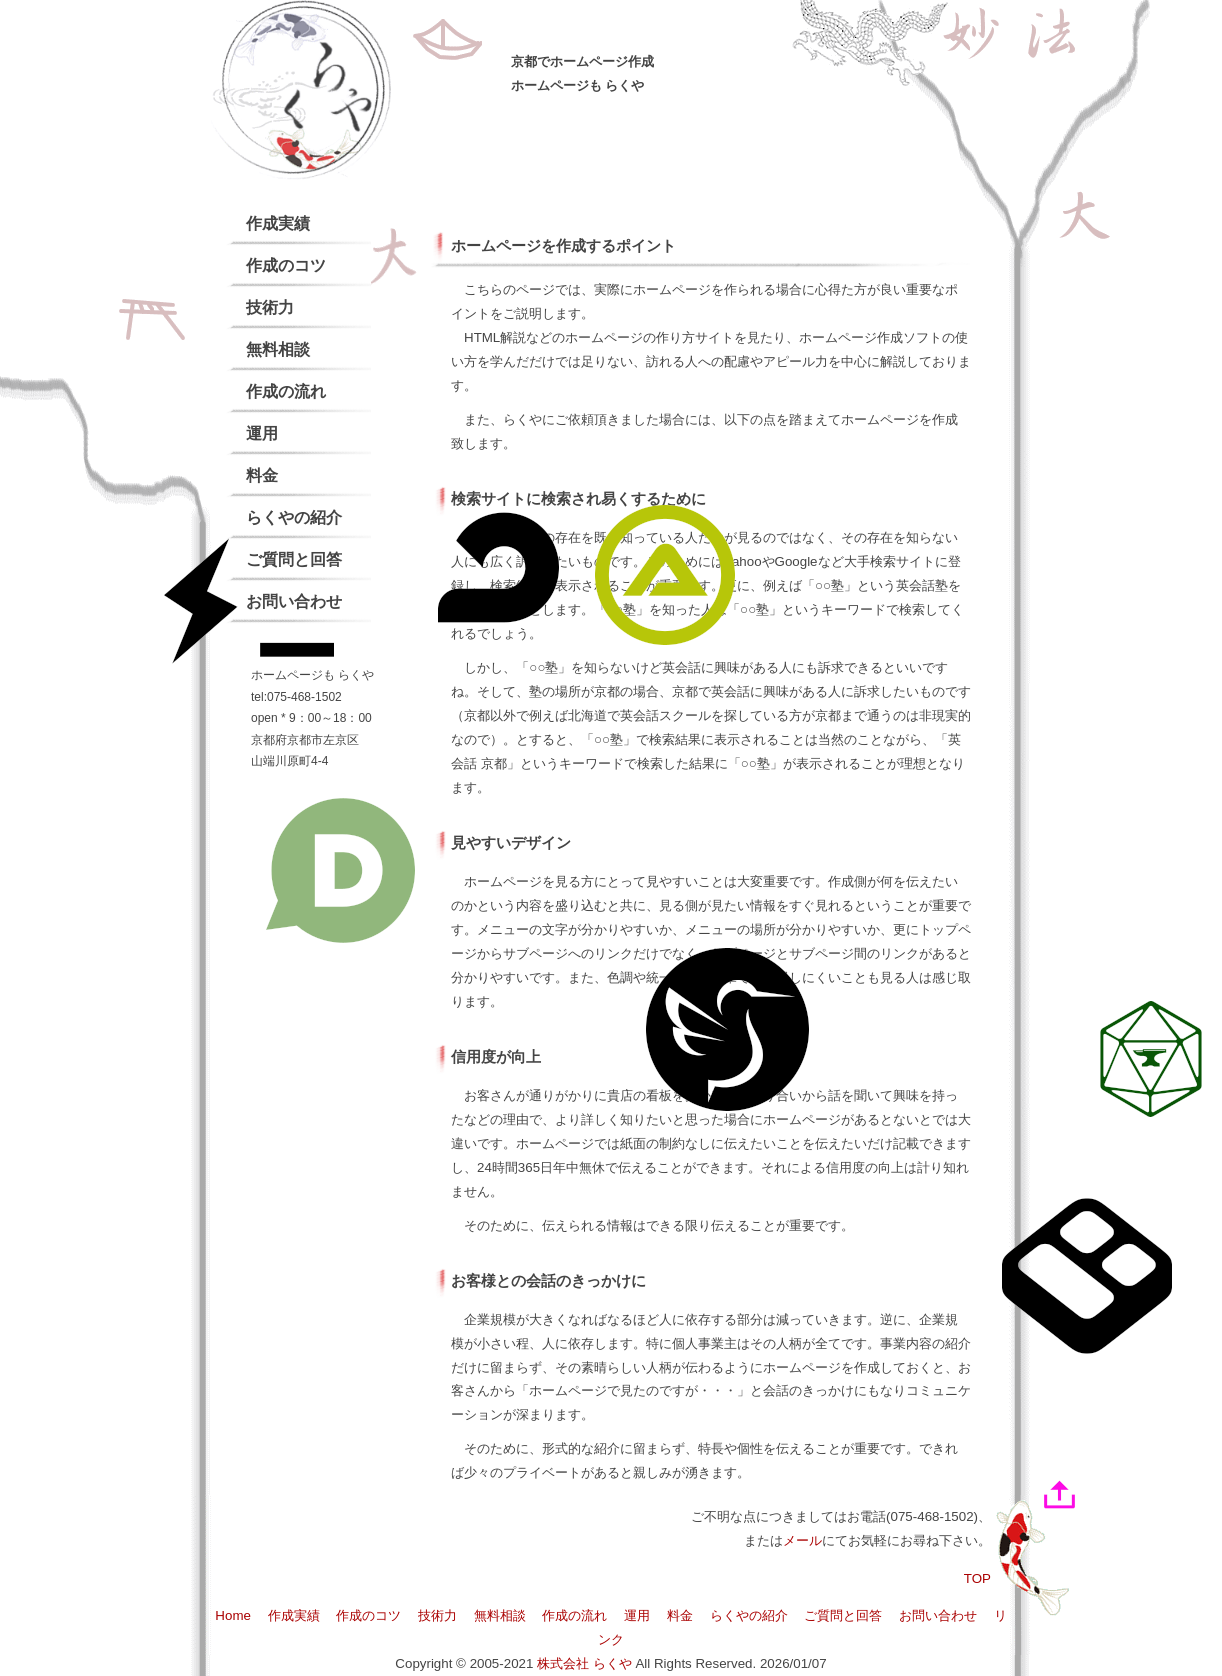 The height and width of the screenshot is (1676, 1222). Describe the element at coordinates (1059, 1494) in the screenshot. I see `upload a file or document` at that location.